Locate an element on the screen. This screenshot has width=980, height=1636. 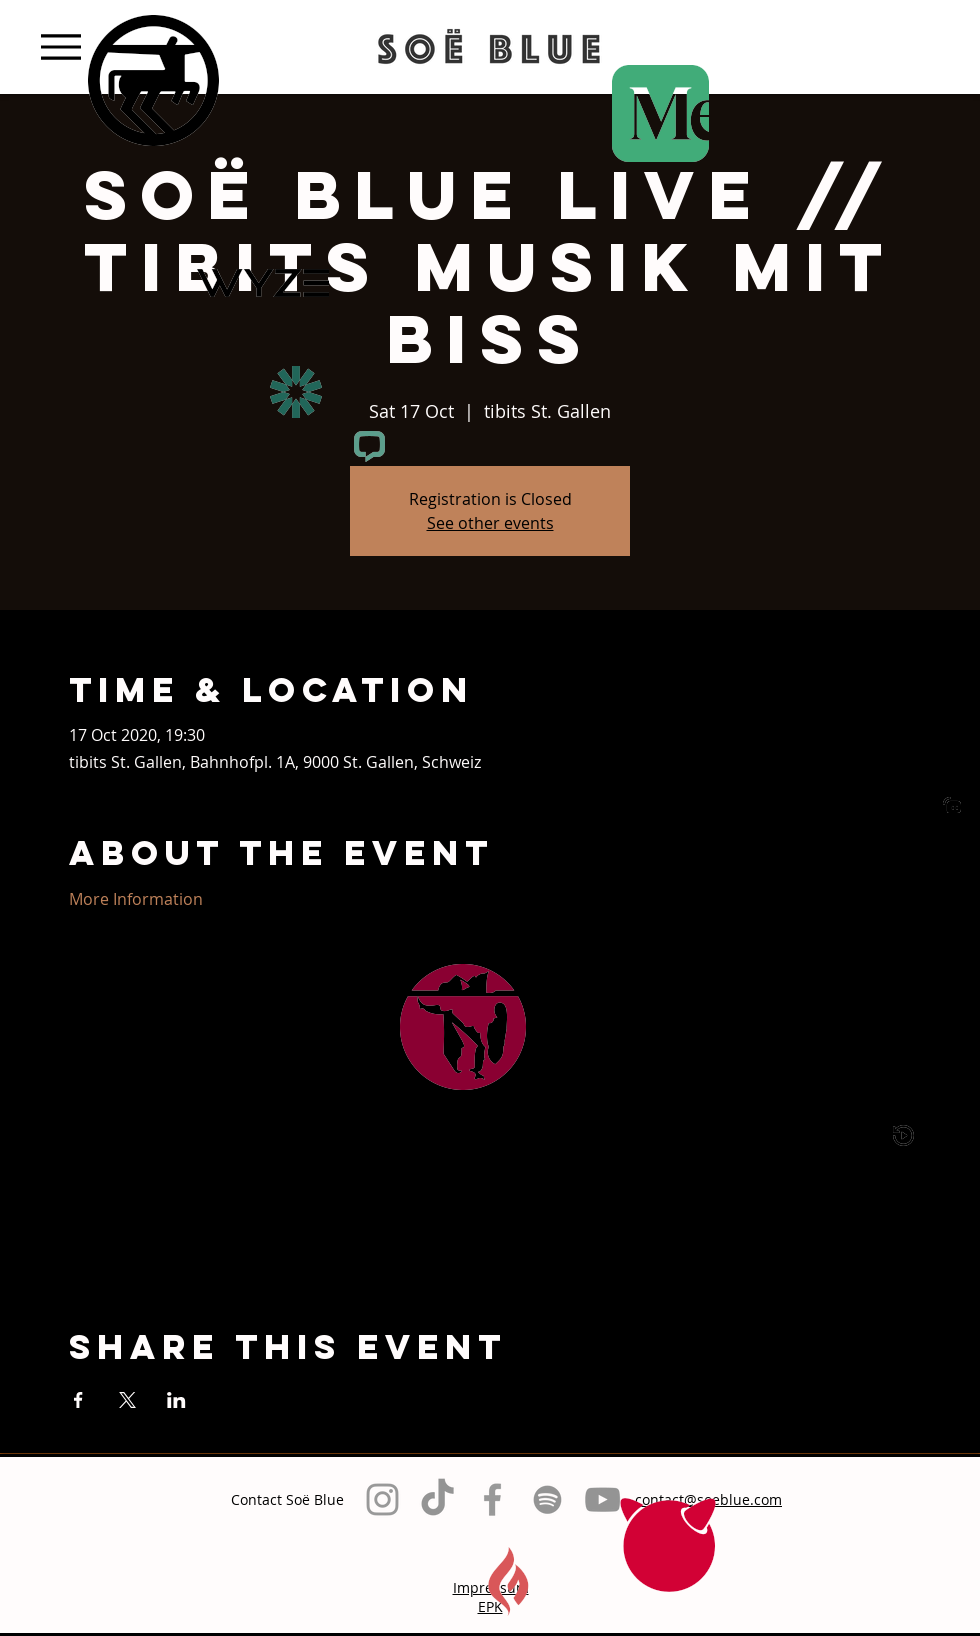
open LiveChat customer support is located at coordinates (369, 446).